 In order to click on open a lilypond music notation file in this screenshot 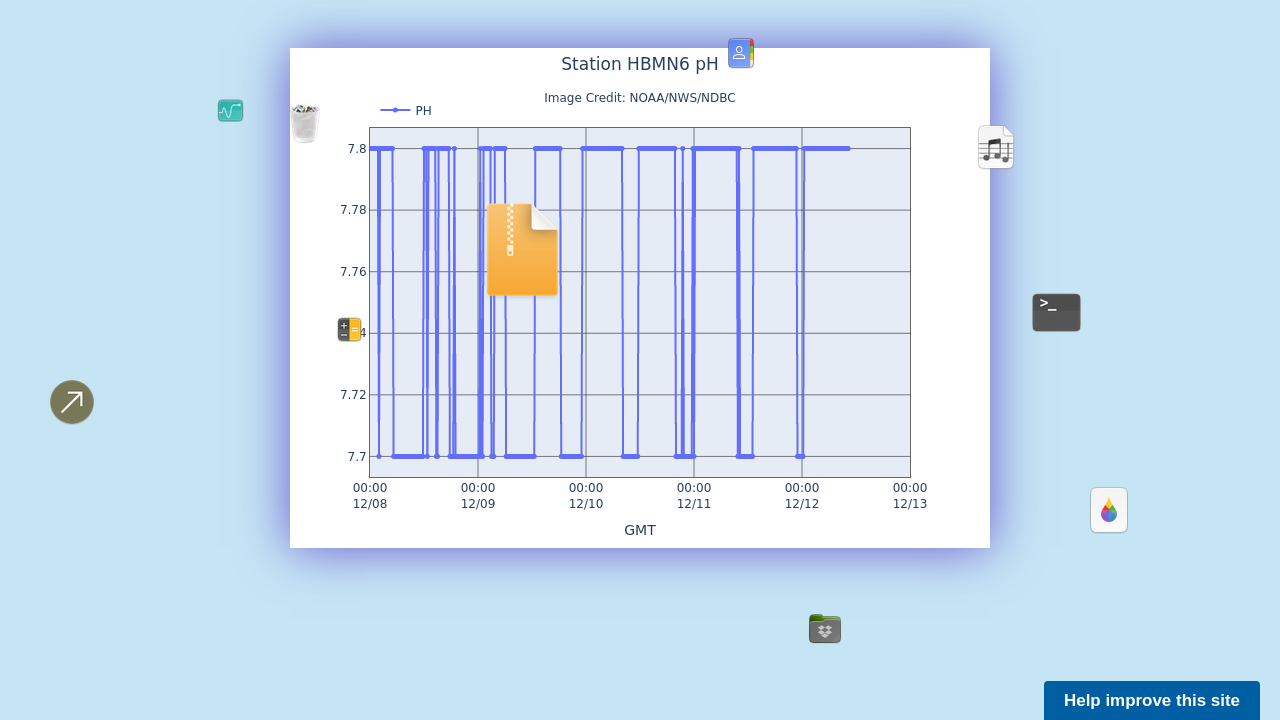, I will do `click(996, 147)`.